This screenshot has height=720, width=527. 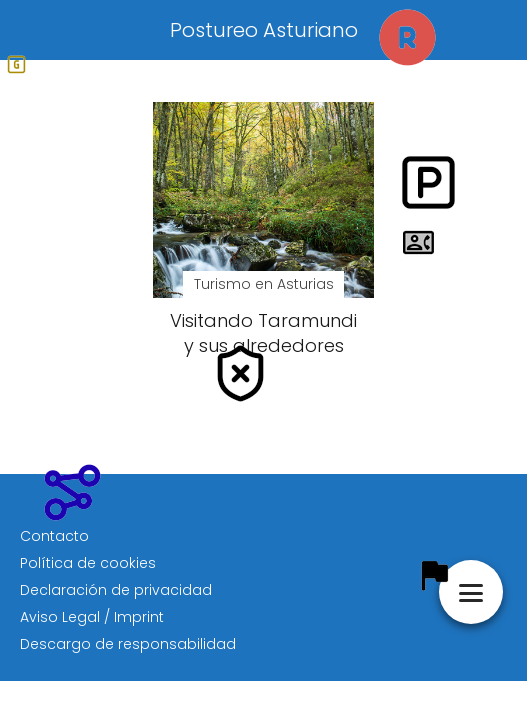 I want to click on flag or mark an item for review, so click(x=434, y=575).